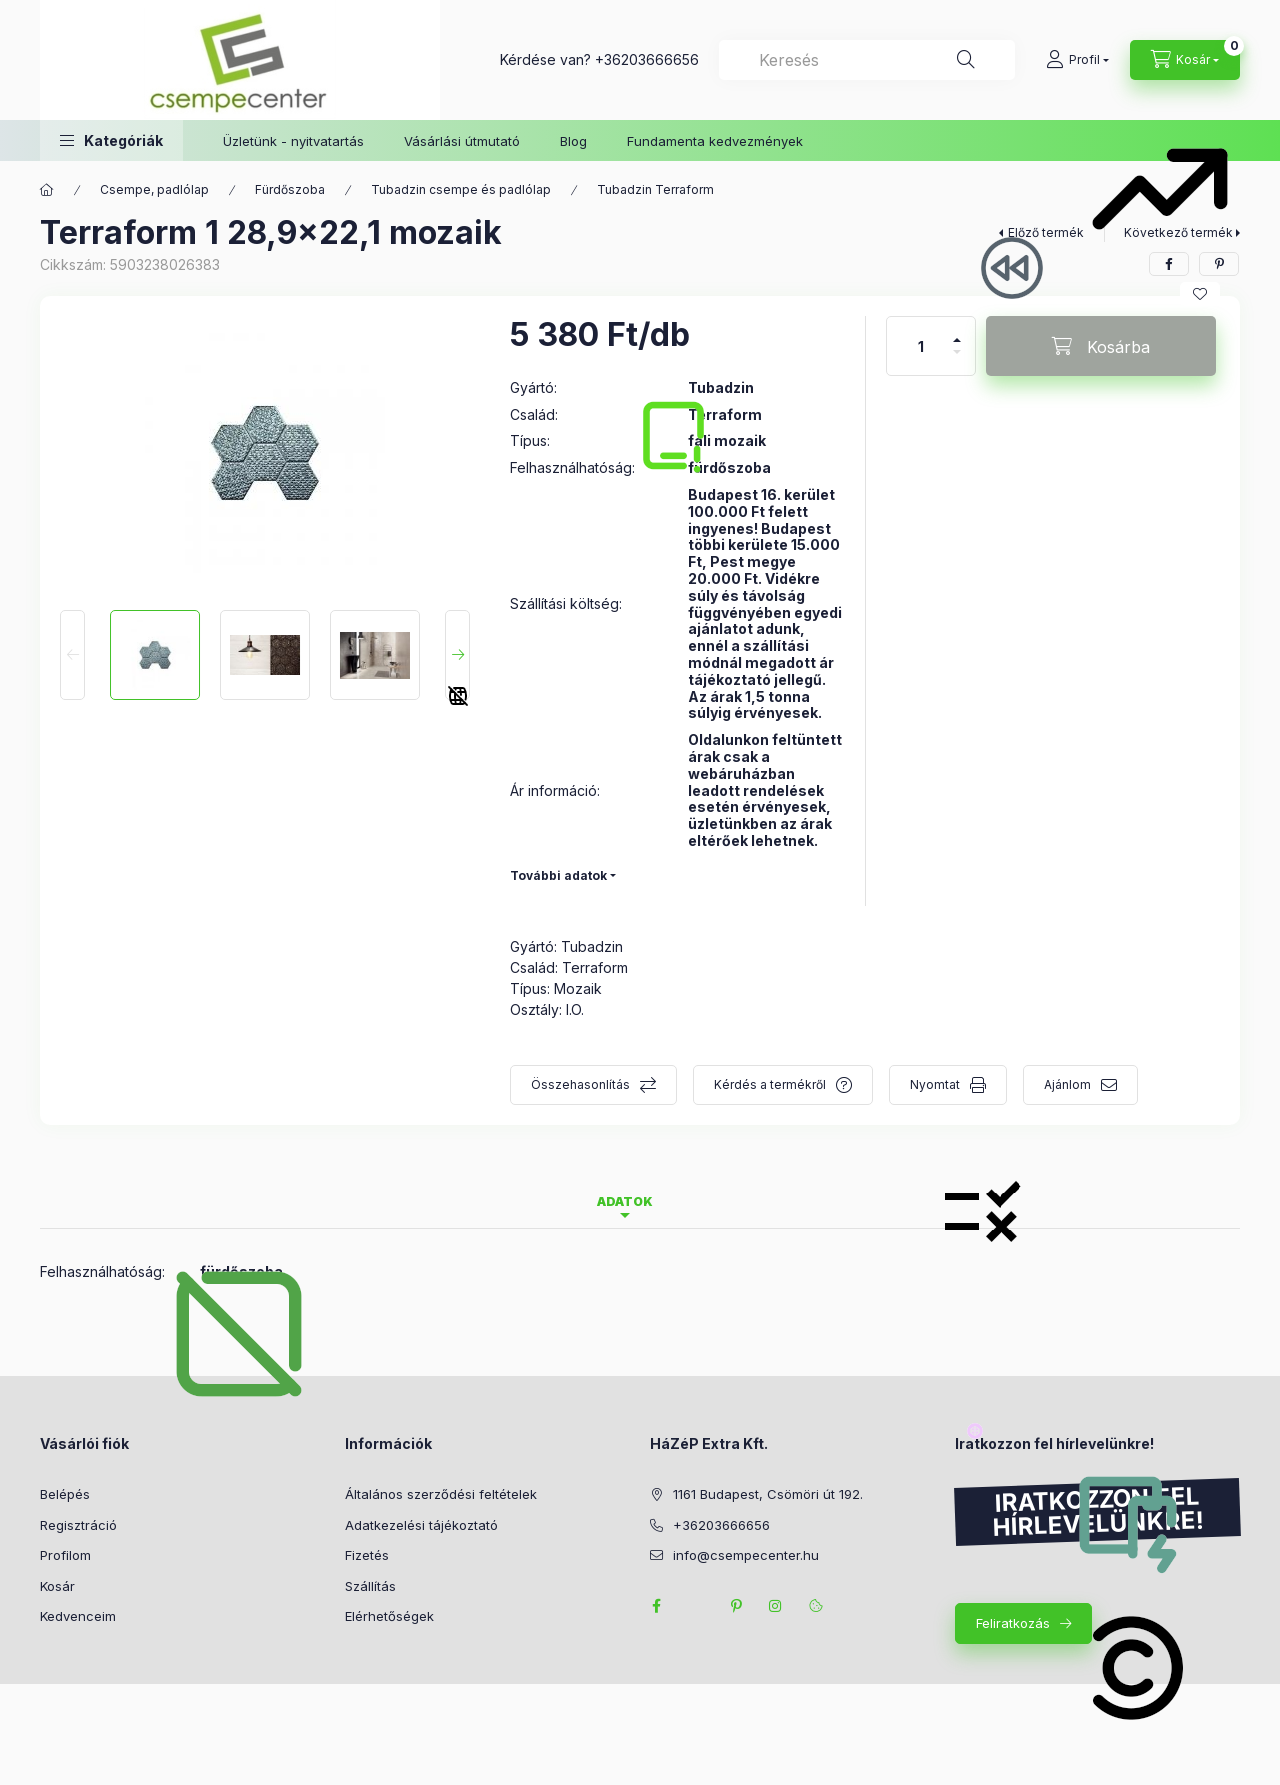 The width and height of the screenshot is (1280, 1785). What do you see at coordinates (1012, 268) in the screenshot?
I see `rewind or skip backward in media playback` at bounding box center [1012, 268].